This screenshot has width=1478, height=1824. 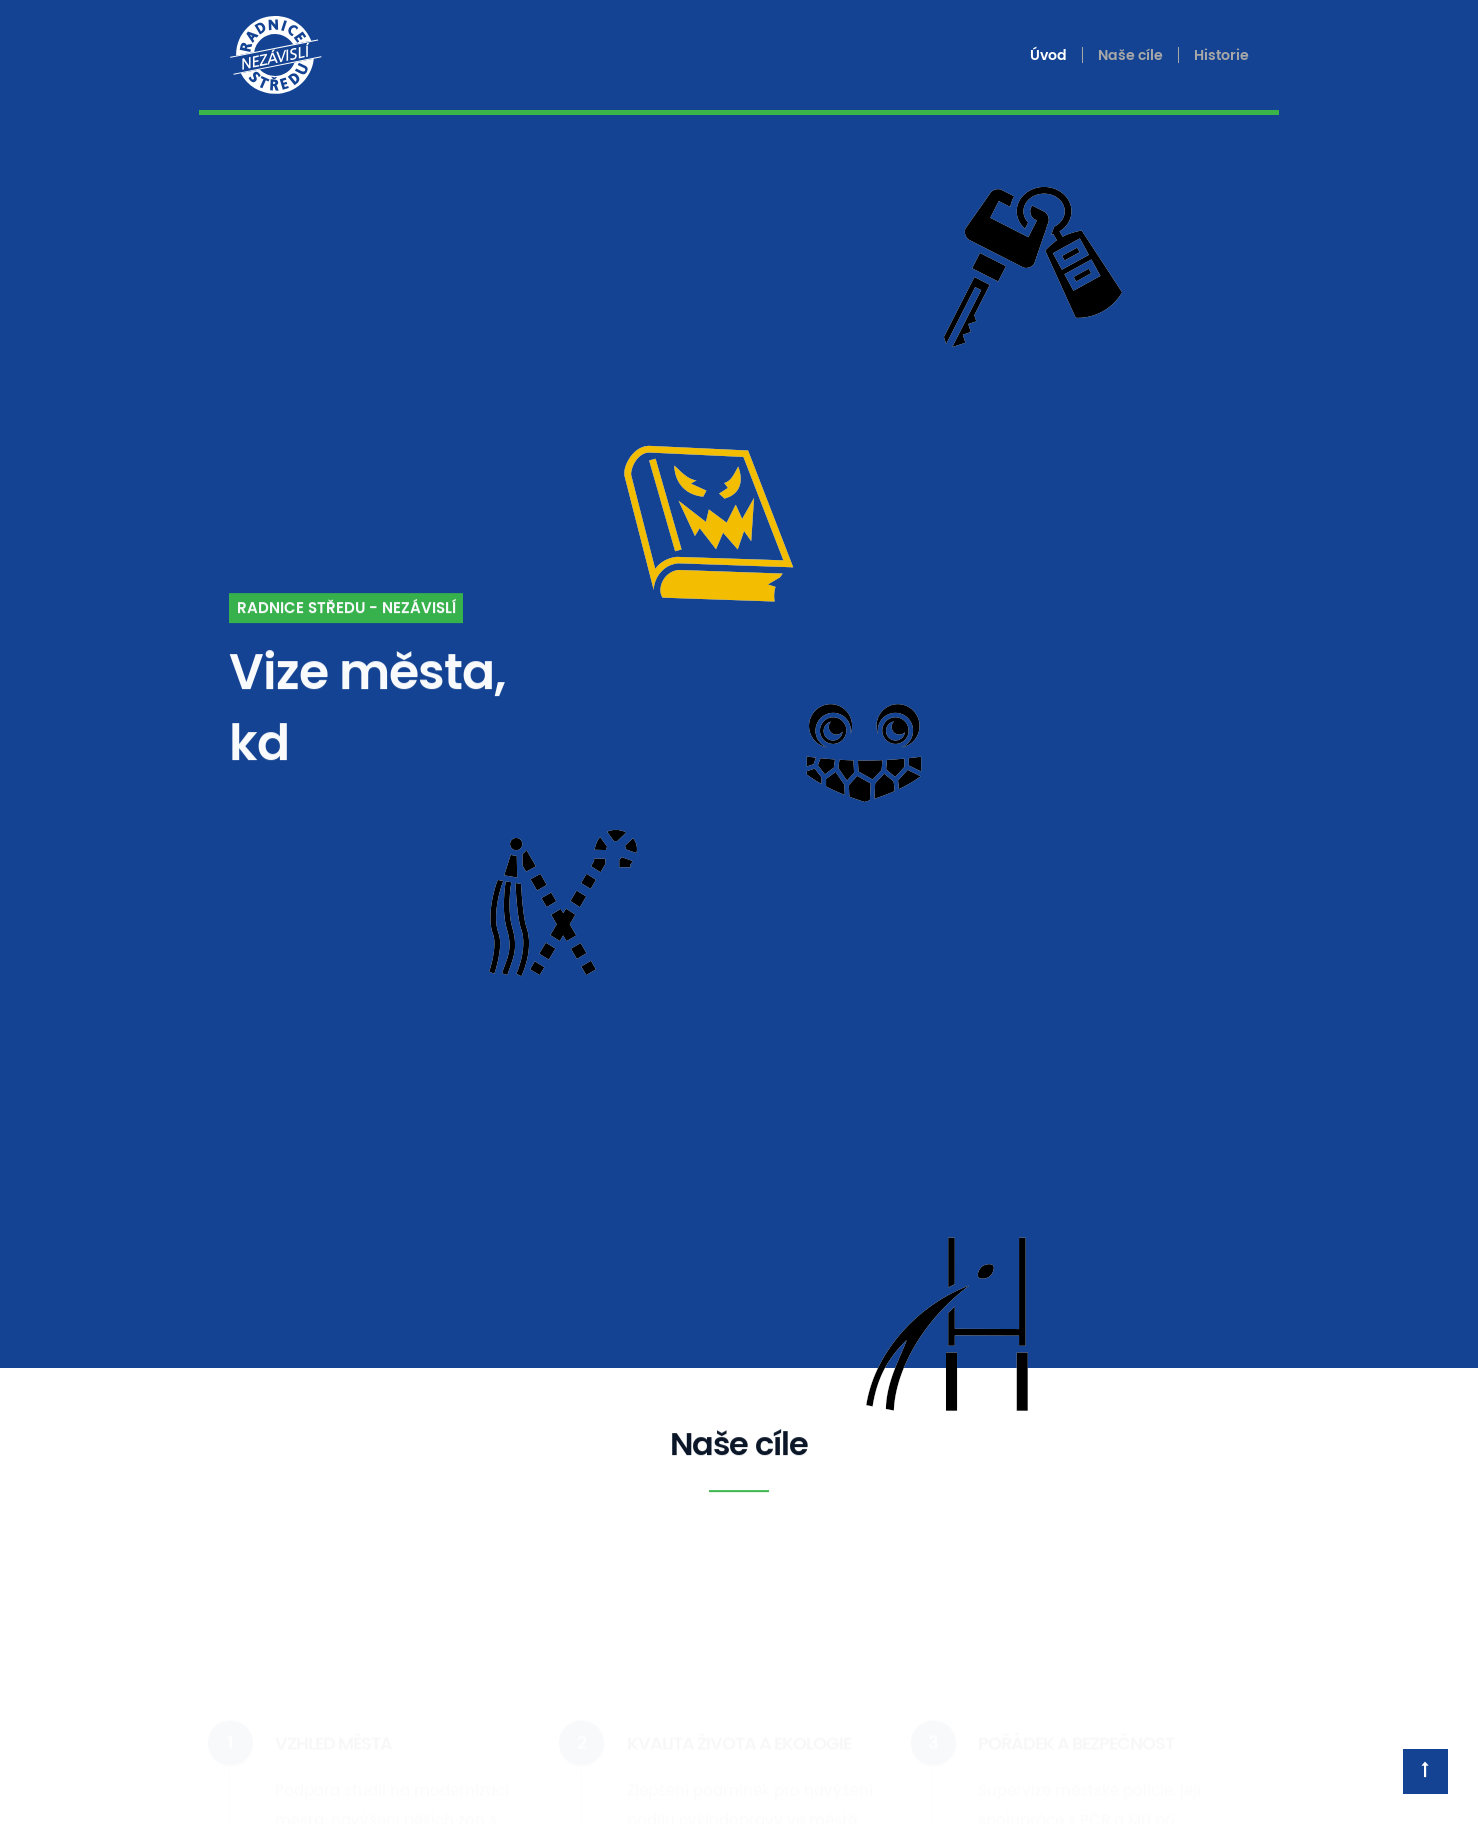 I want to click on access vehicle or car-related features, so click(x=1033, y=267).